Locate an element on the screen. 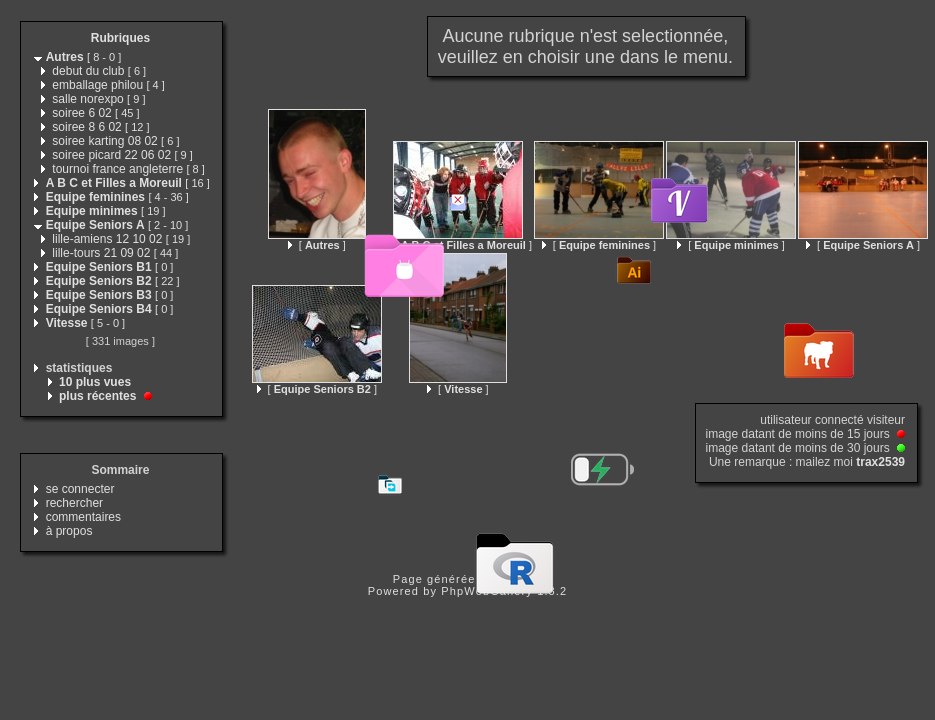  open bullguard antivirus folder is located at coordinates (818, 352).